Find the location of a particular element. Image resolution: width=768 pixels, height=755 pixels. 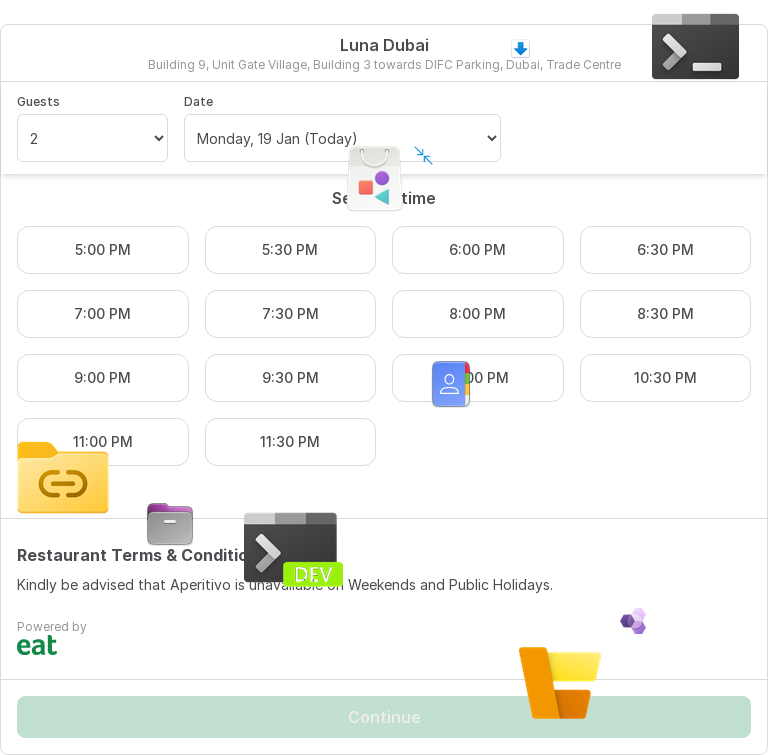

open the terminal application is located at coordinates (695, 46).